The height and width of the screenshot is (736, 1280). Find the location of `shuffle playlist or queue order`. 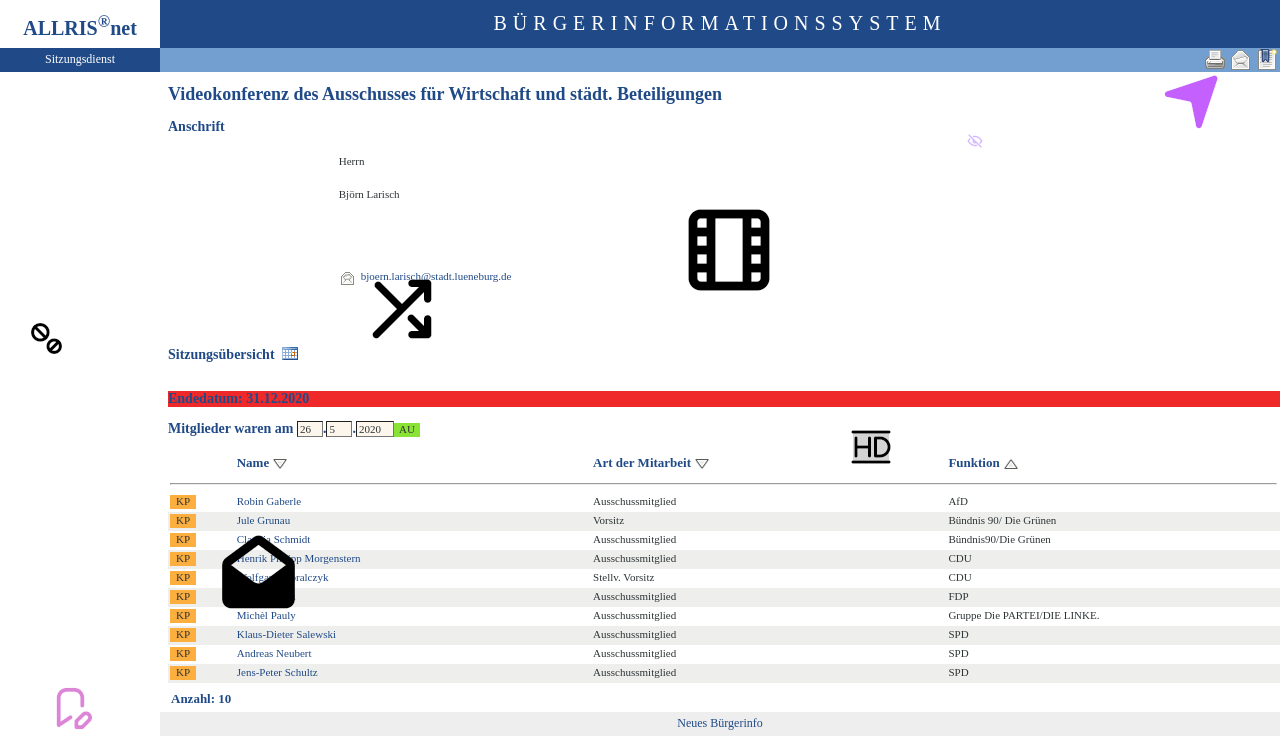

shuffle playlist or queue order is located at coordinates (402, 309).